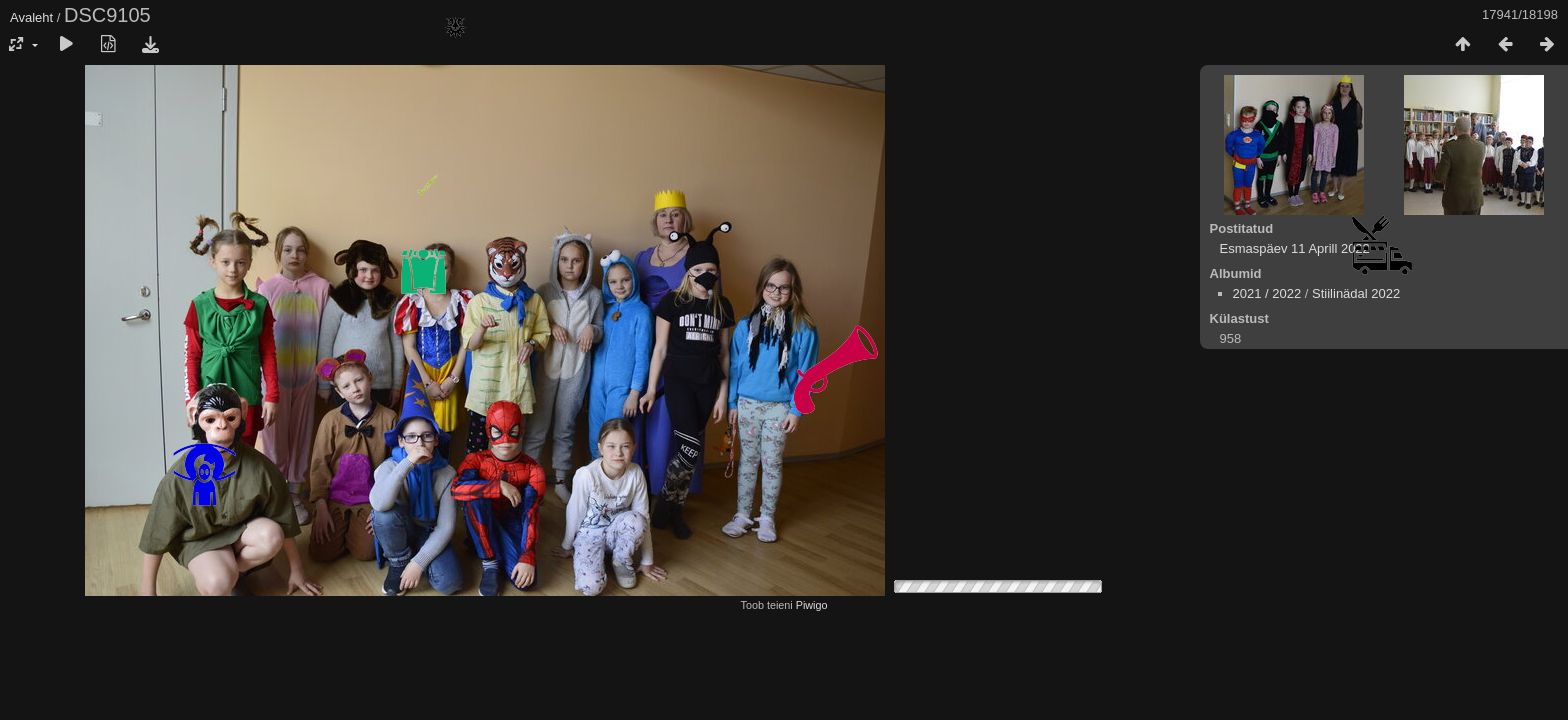  What do you see at coordinates (836, 370) in the screenshot?
I see `select blunderbuss weapon in game inventory` at bounding box center [836, 370].